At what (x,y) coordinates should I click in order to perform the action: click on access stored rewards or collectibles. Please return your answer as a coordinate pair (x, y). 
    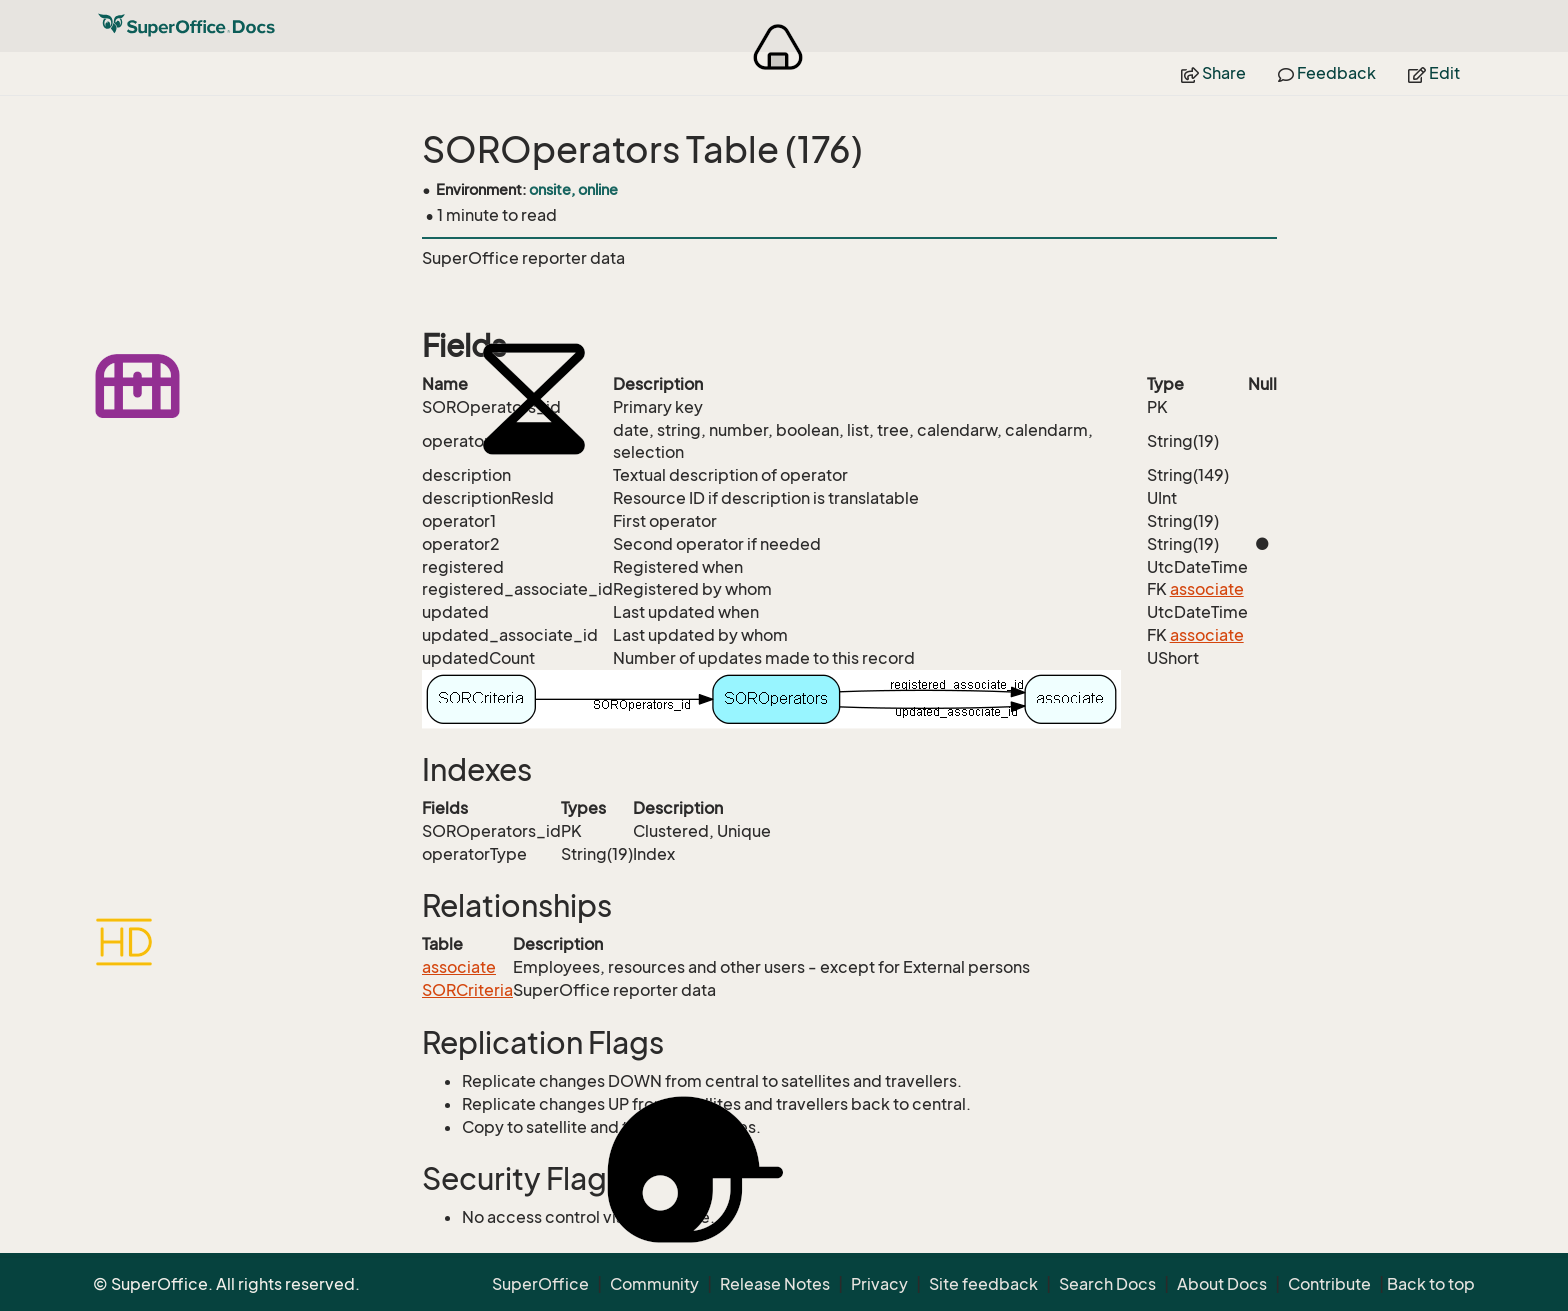
    Looking at the image, I should click on (137, 387).